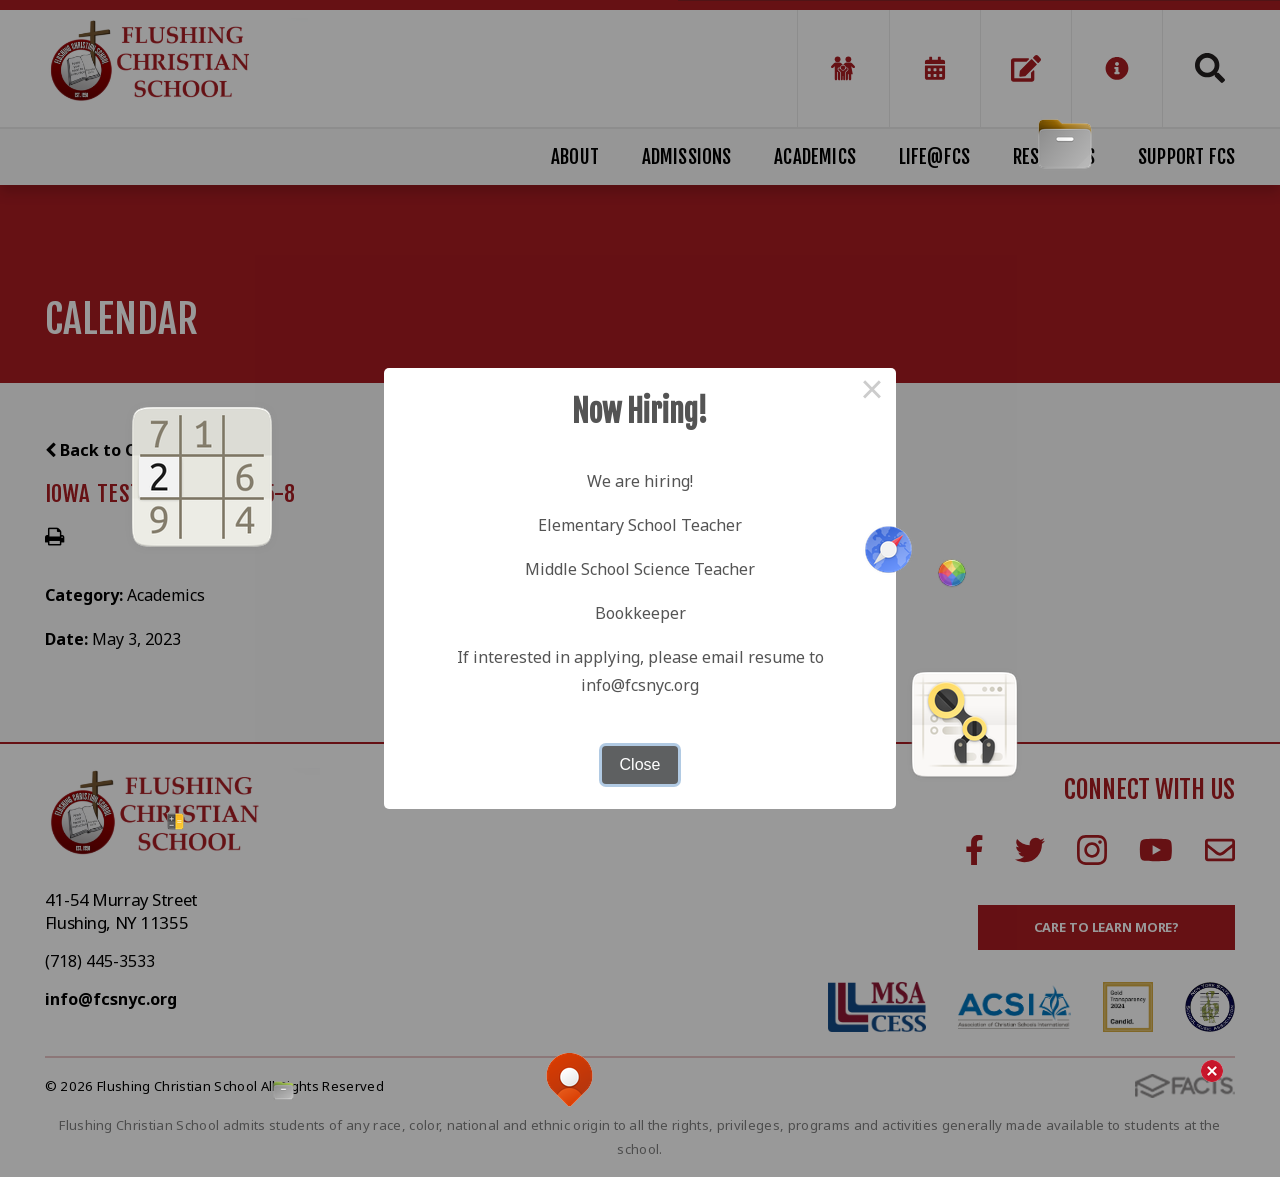  What do you see at coordinates (888, 549) in the screenshot?
I see `open gnome web browser (epiphany)` at bounding box center [888, 549].